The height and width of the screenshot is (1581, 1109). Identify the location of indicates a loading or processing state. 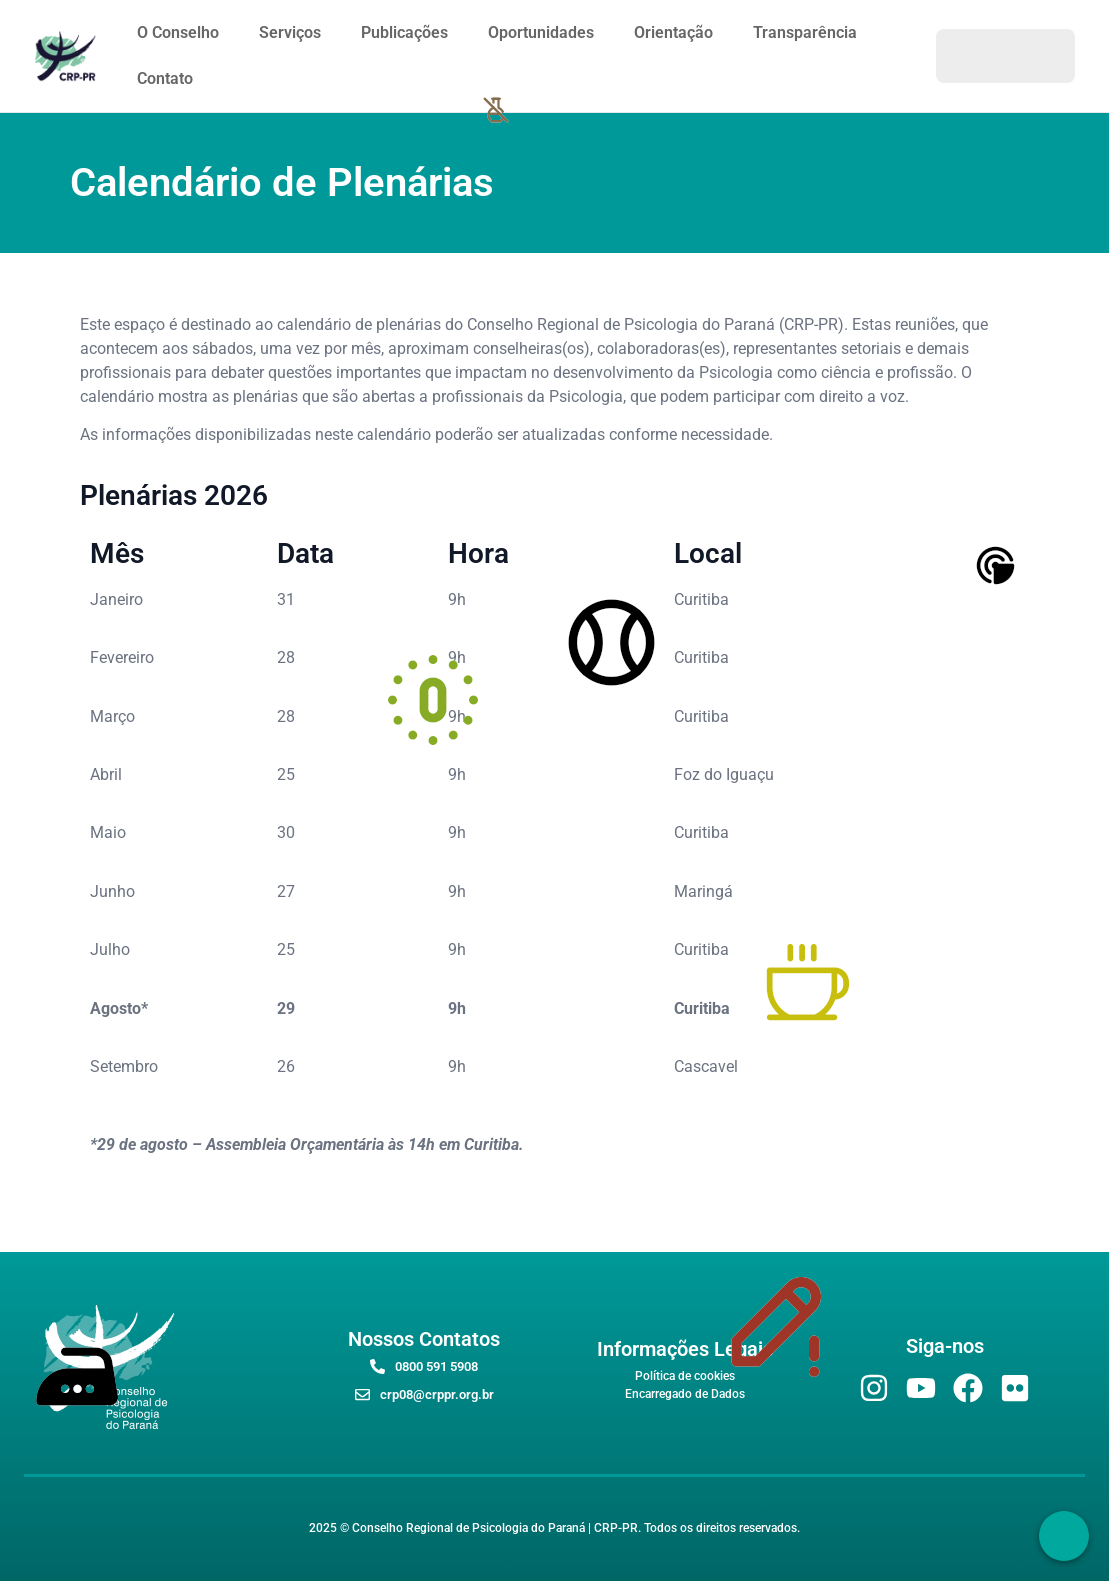
(433, 700).